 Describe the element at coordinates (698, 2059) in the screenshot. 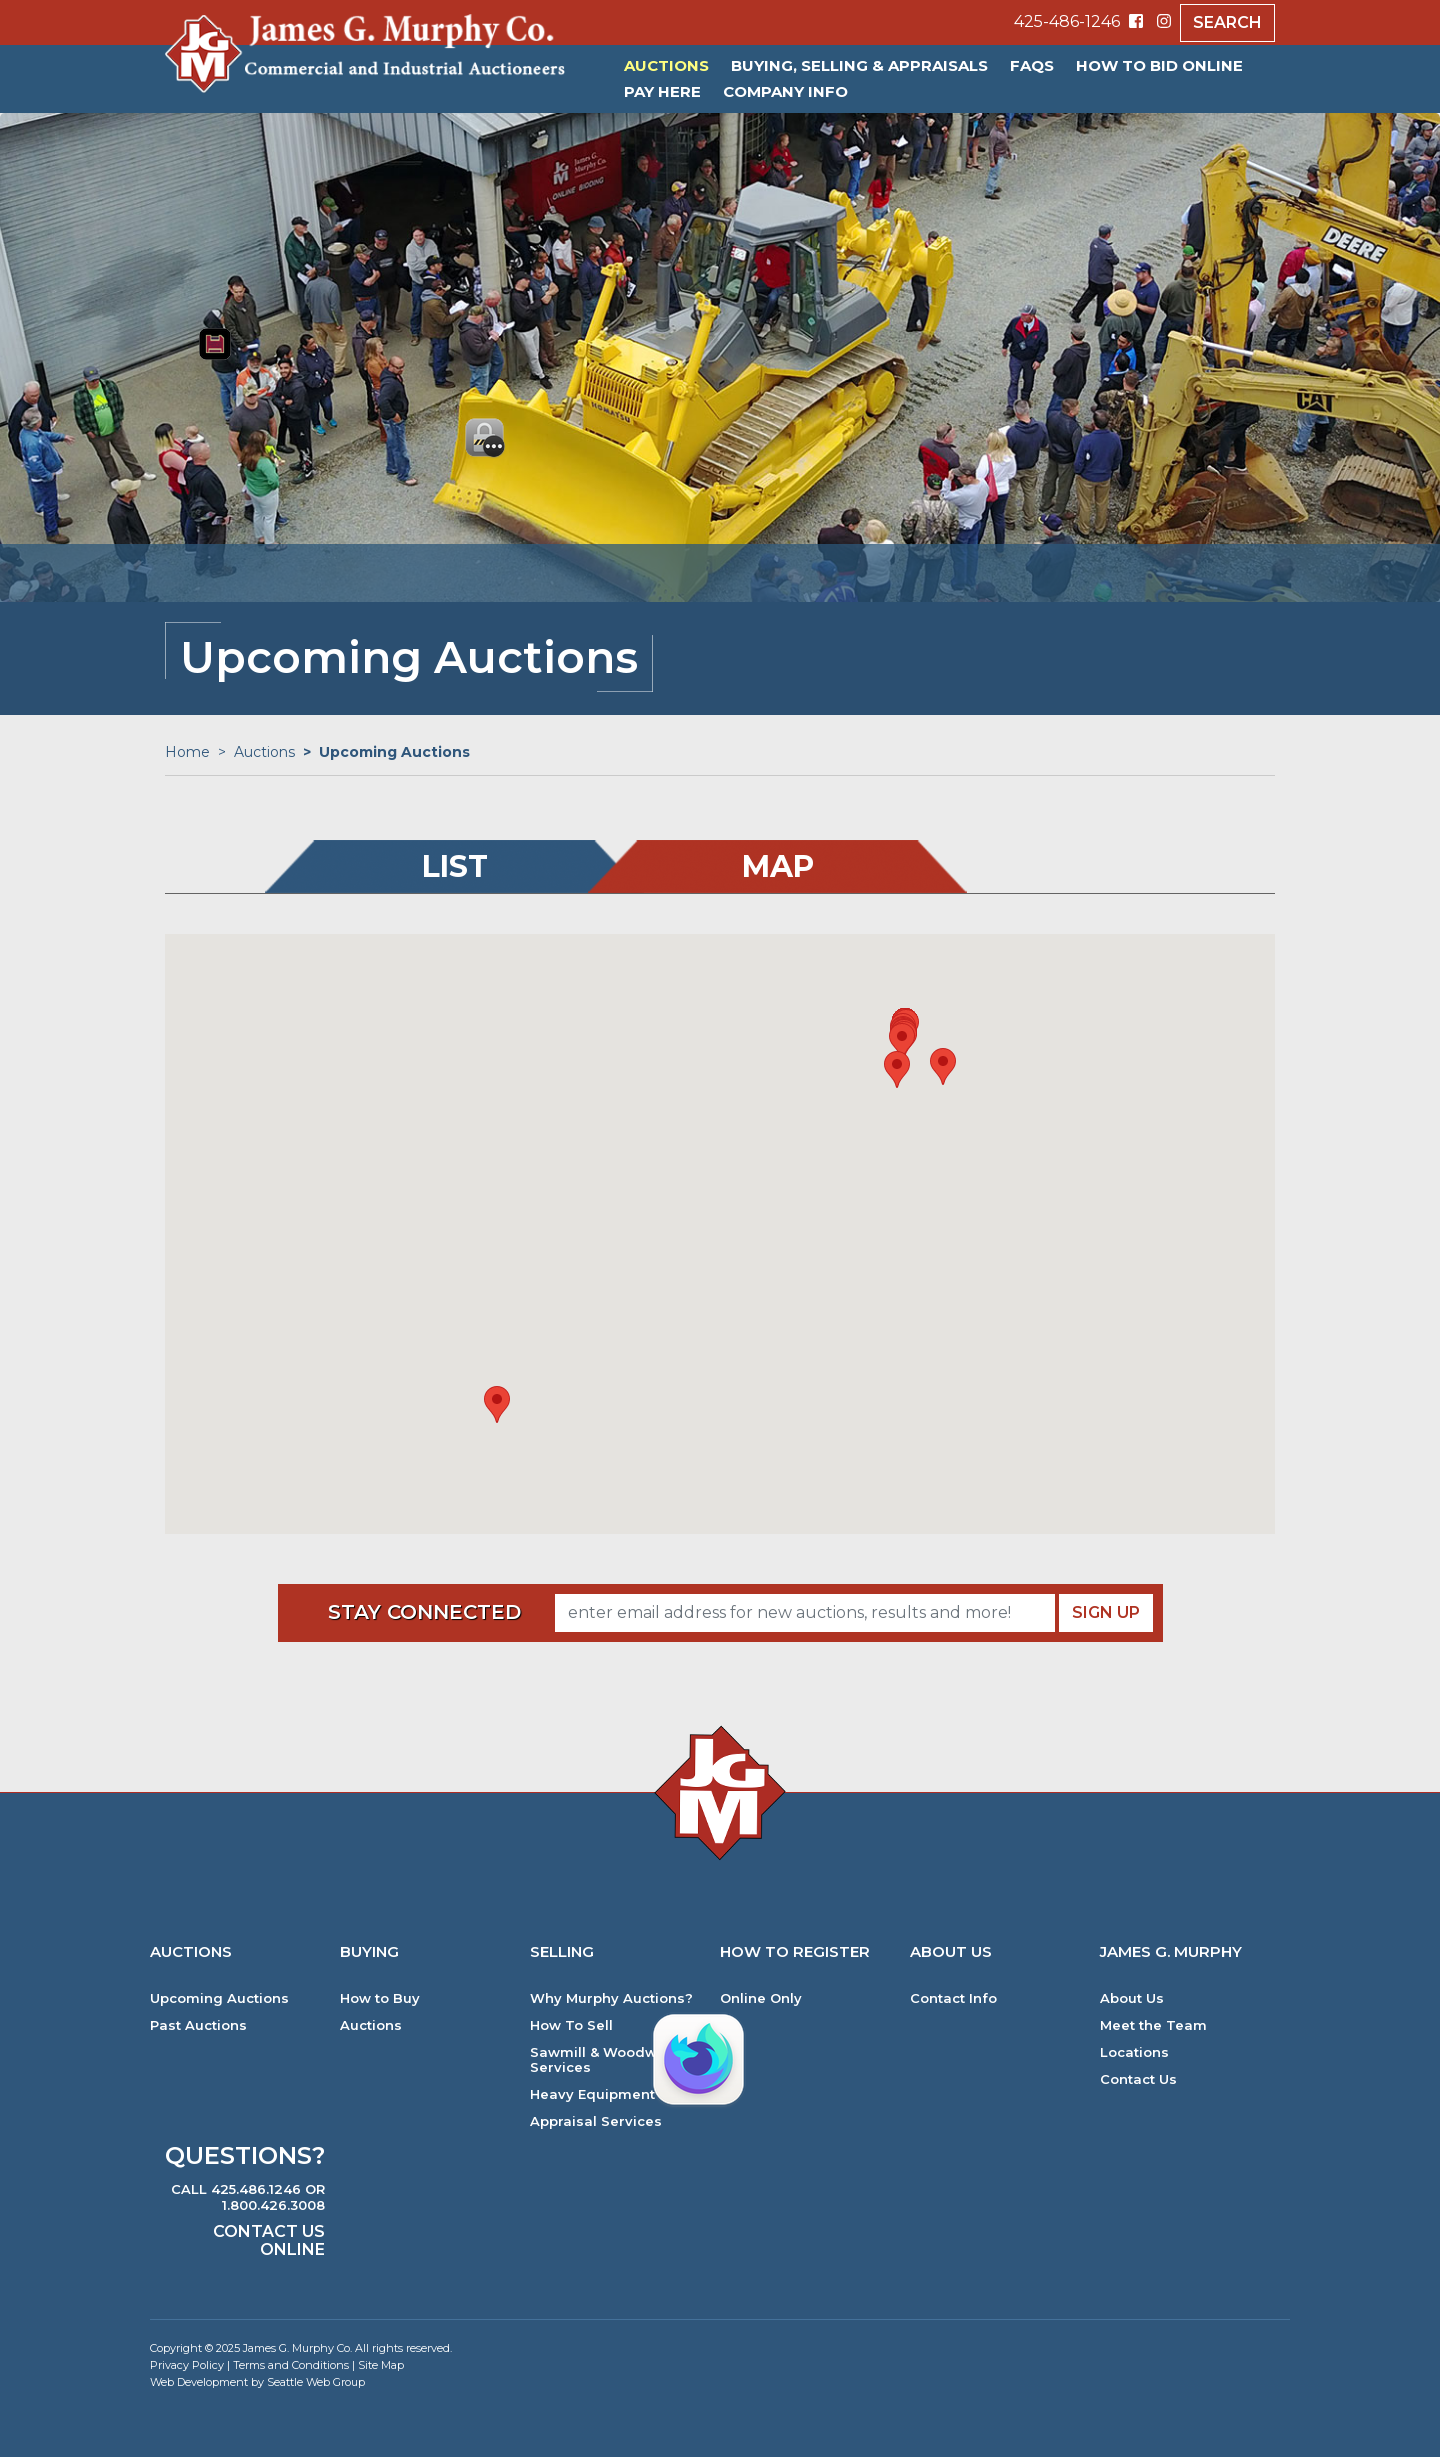

I see `open firefox nightly browser` at that location.